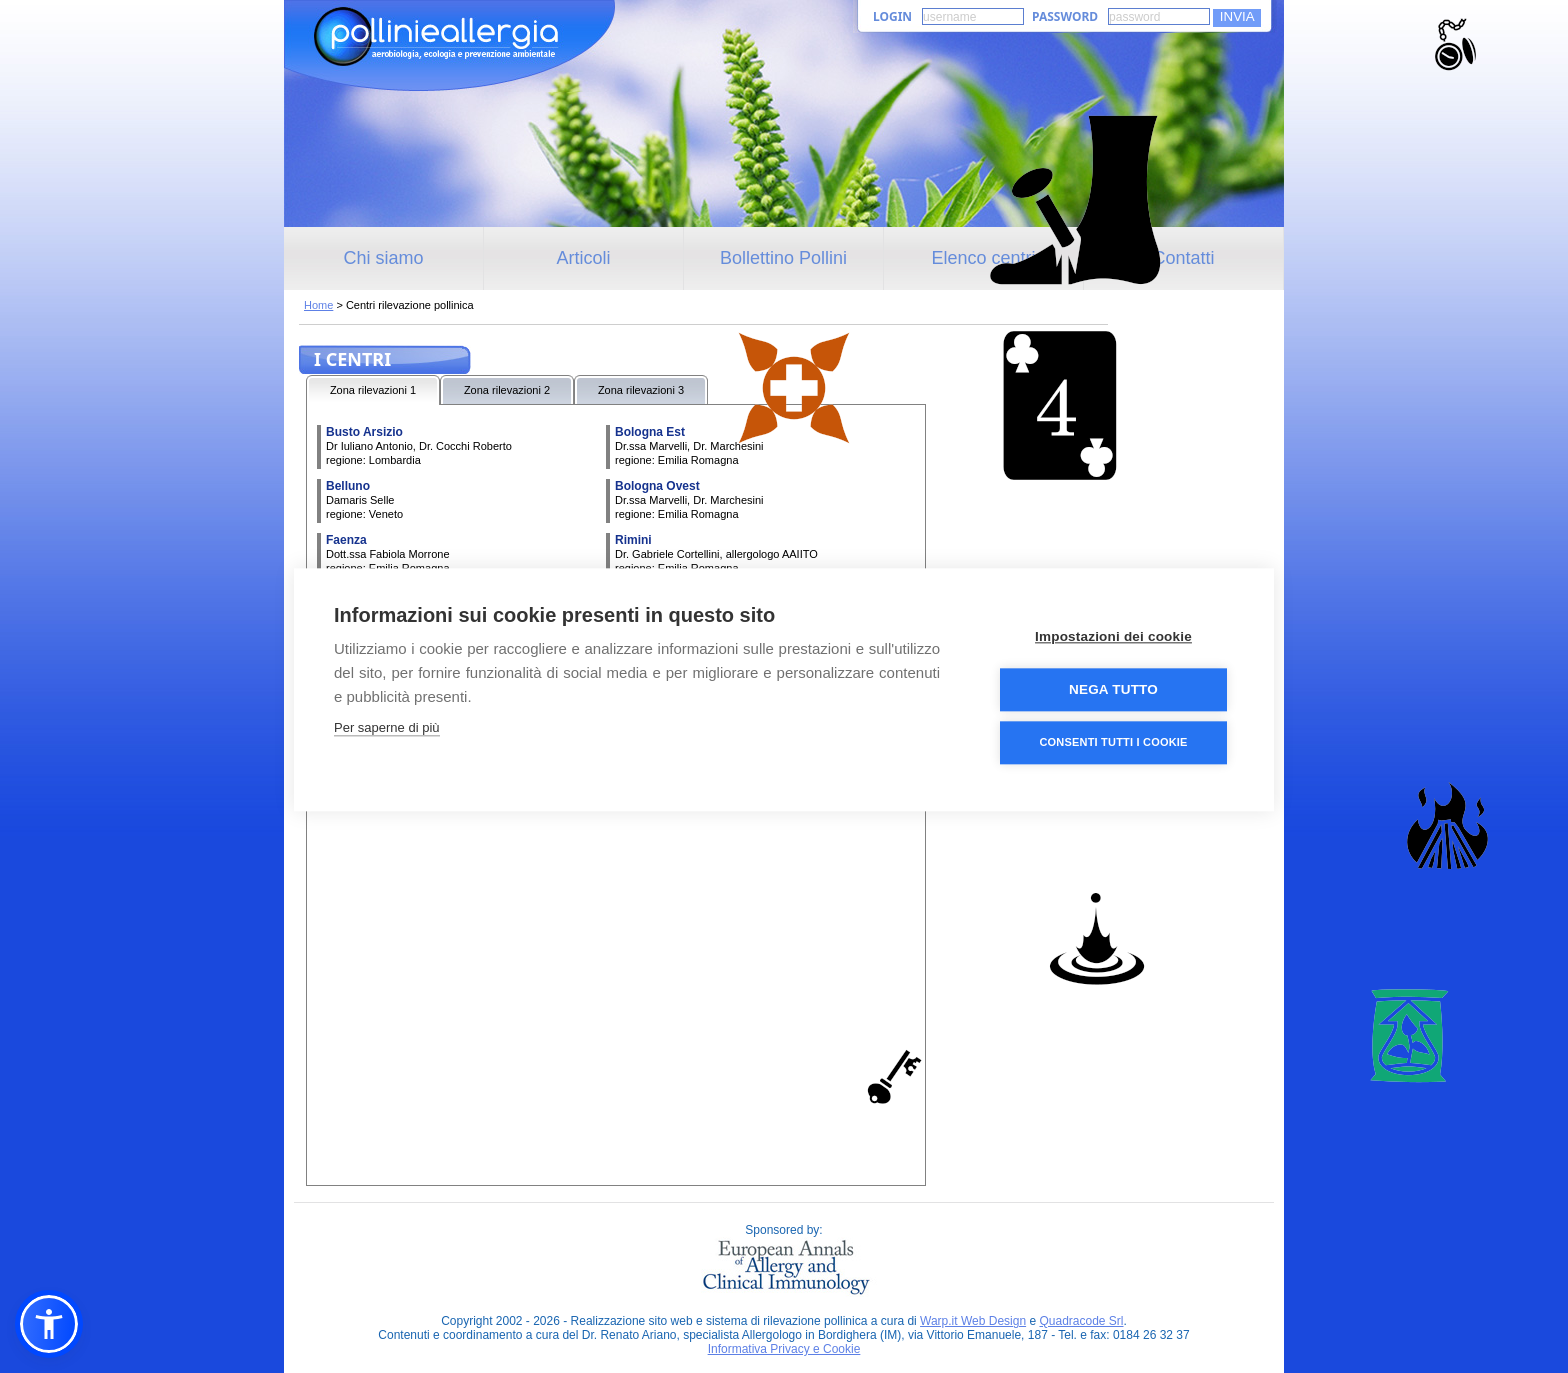  What do you see at coordinates (1097, 940) in the screenshot?
I see `indicates water or liquid effect in gameplay` at bounding box center [1097, 940].